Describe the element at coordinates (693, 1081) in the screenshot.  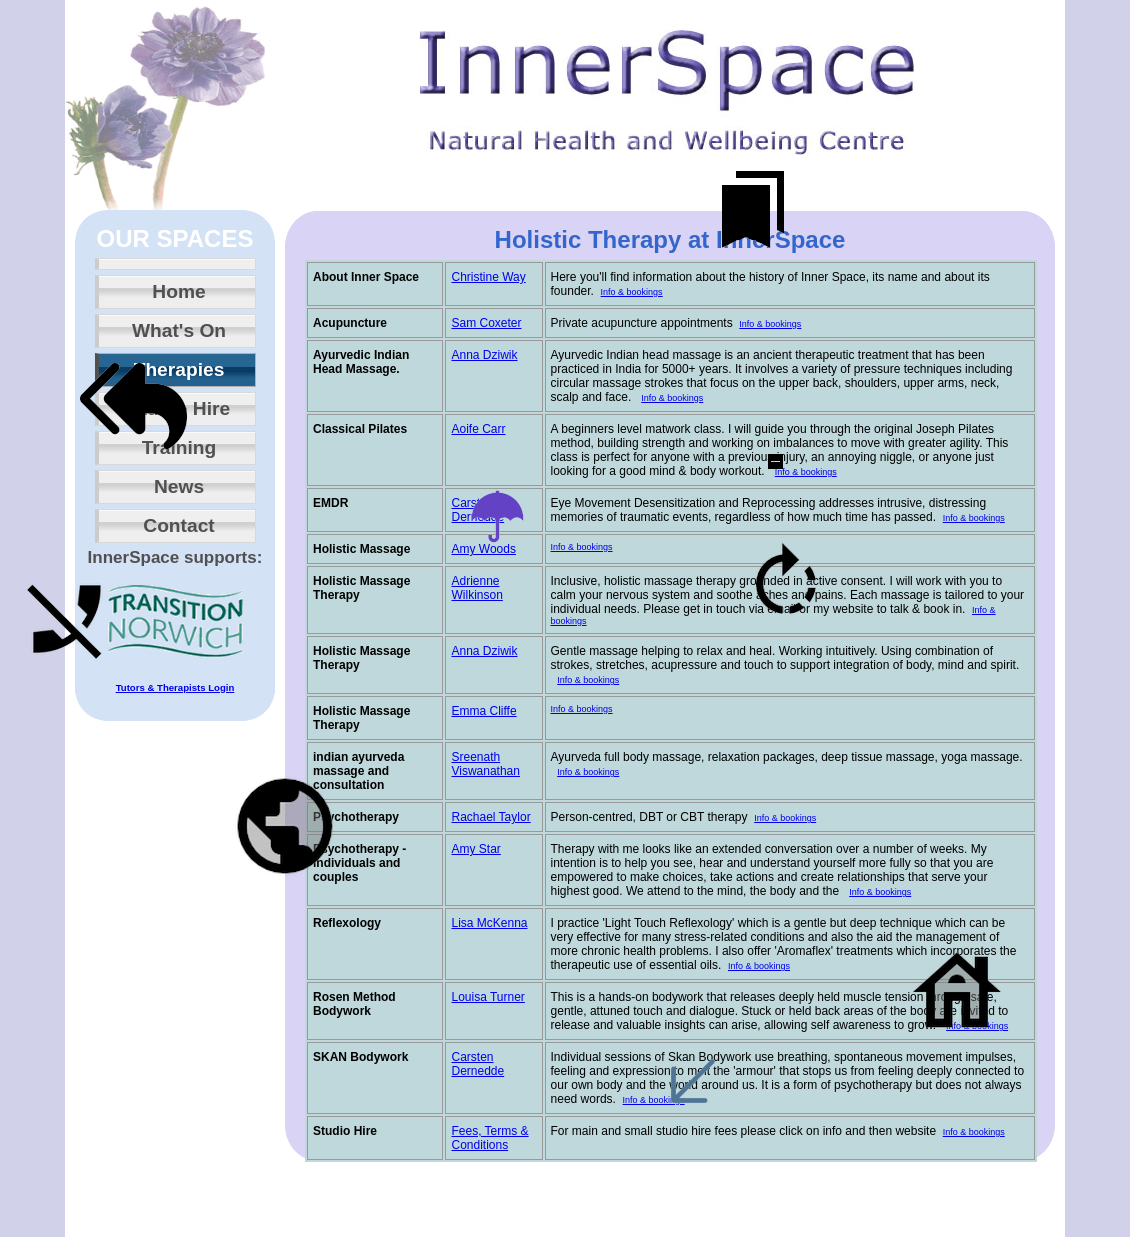
I see `navigate to the bottom-left or previous section` at that location.